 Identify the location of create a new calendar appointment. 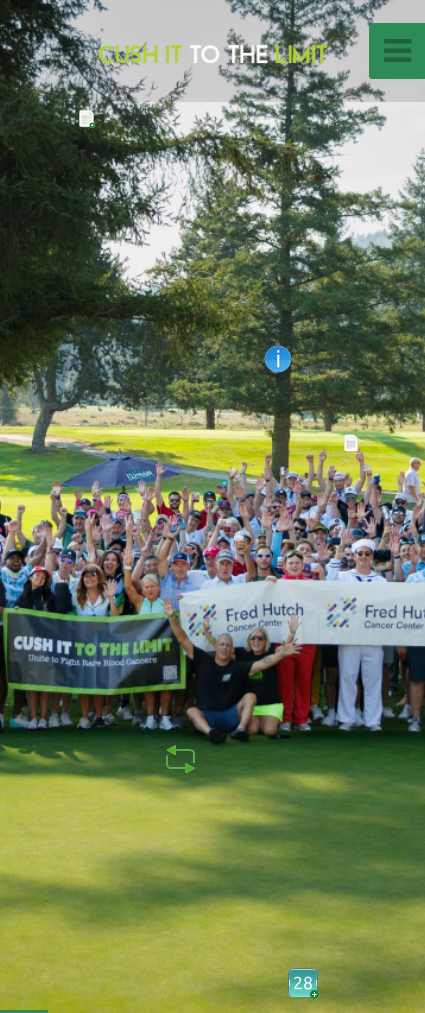
(303, 983).